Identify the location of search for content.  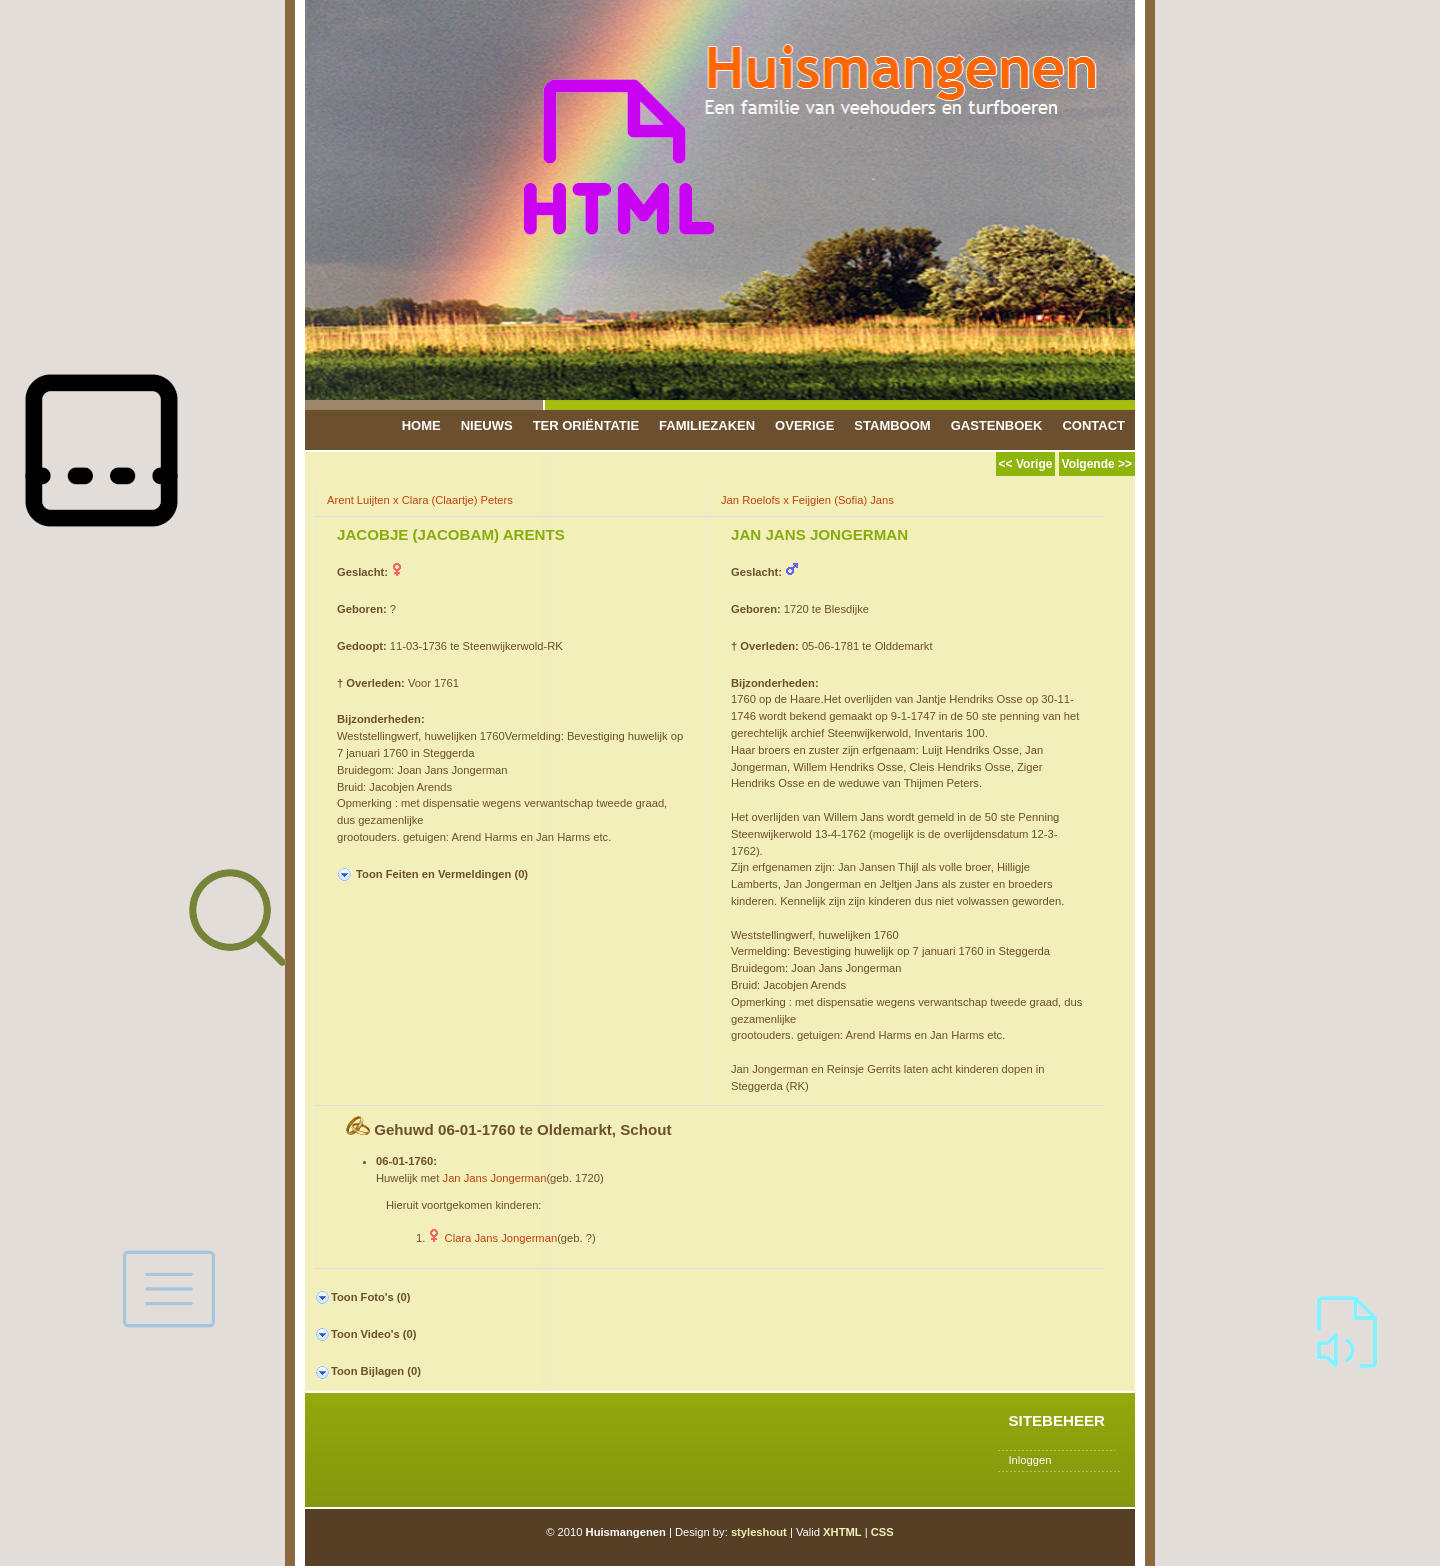
(237, 917).